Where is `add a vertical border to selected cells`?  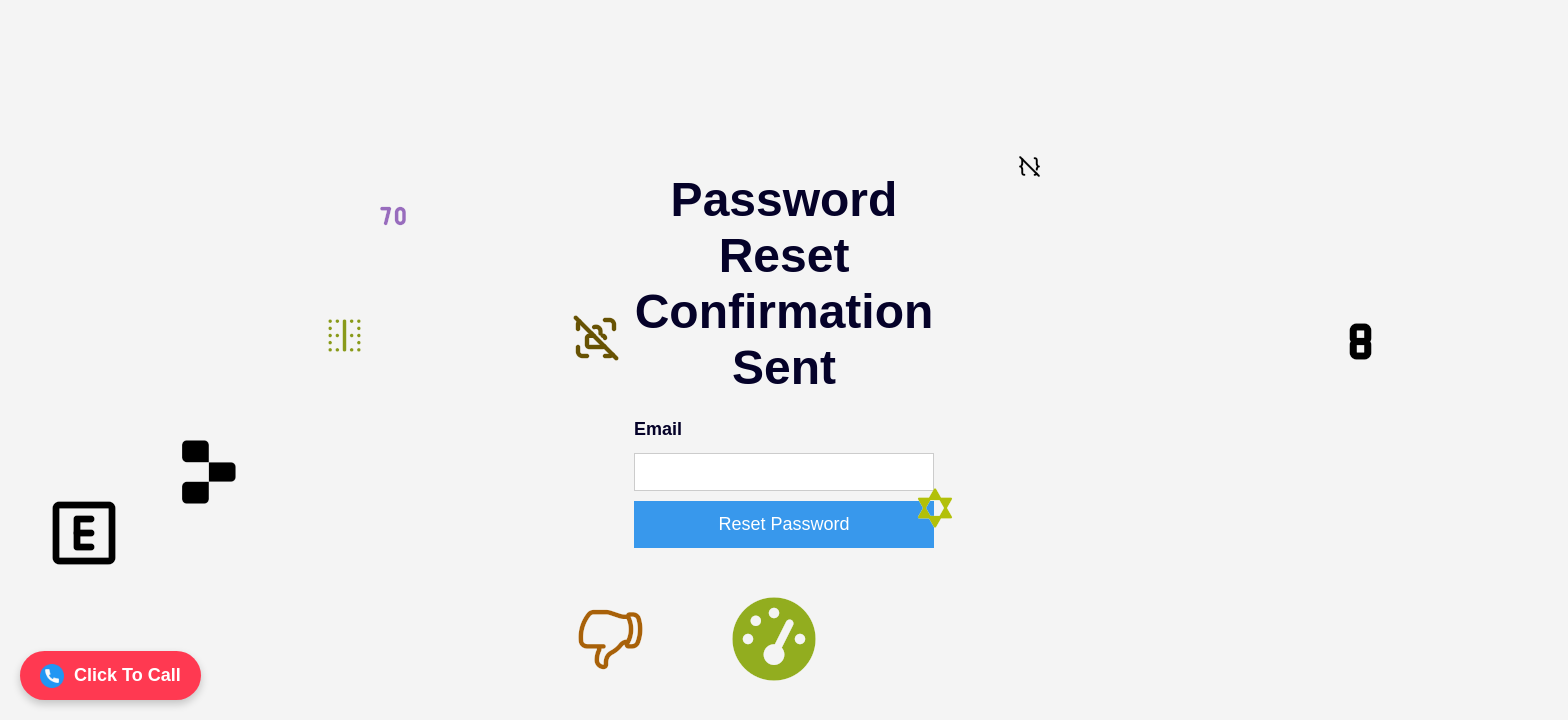 add a vertical border to selected cells is located at coordinates (344, 335).